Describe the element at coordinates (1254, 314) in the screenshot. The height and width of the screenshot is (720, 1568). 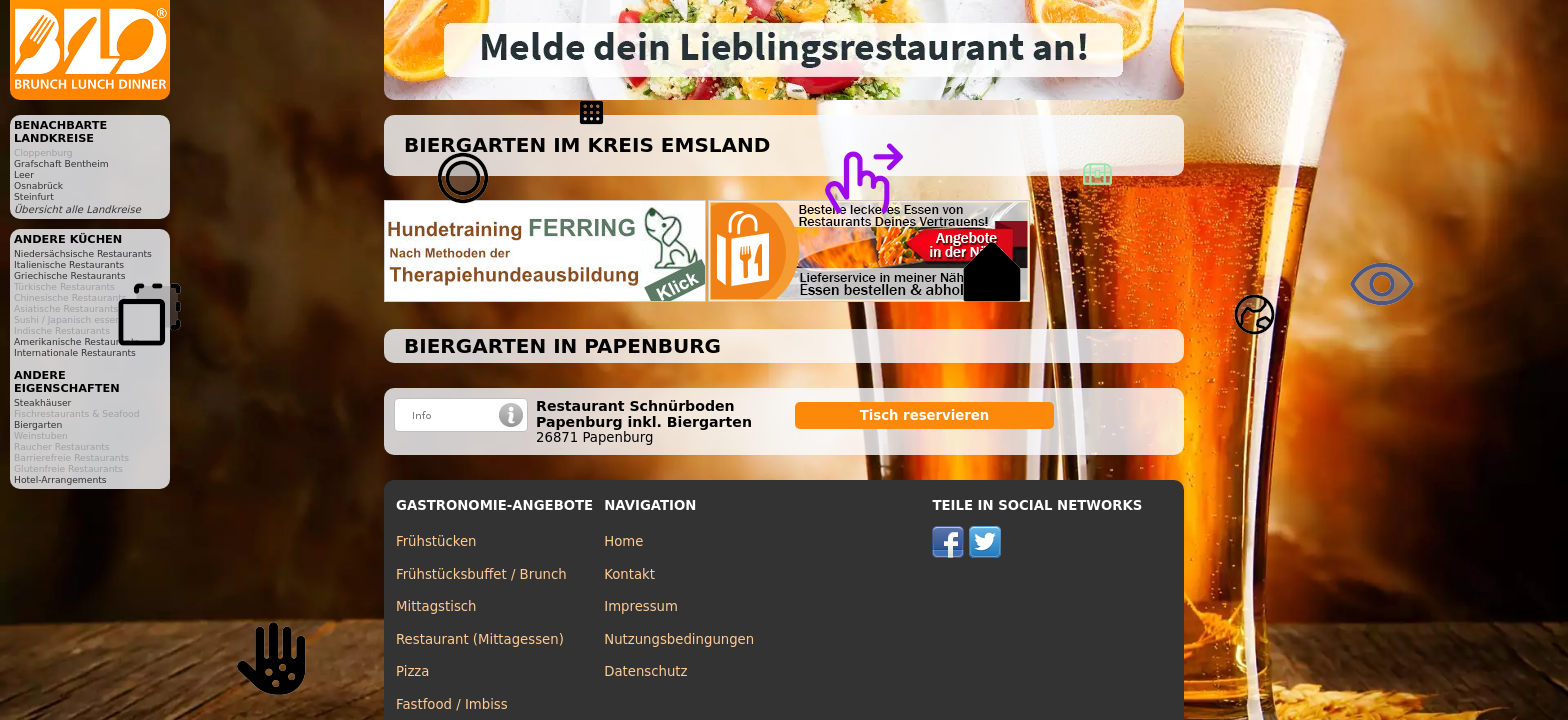
I see `switch to international or global settings` at that location.